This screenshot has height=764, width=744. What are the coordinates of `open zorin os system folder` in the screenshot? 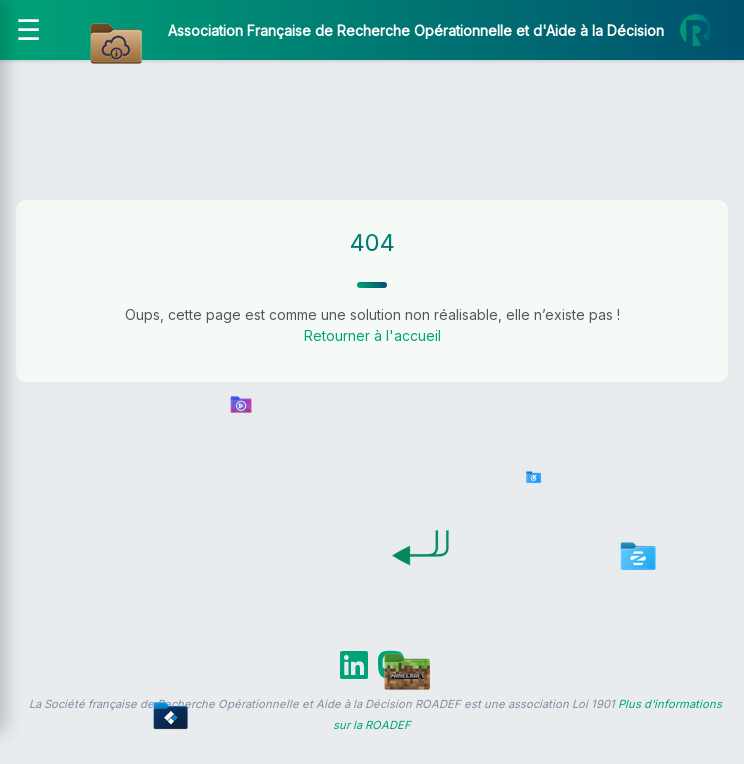 It's located at (638, 557).